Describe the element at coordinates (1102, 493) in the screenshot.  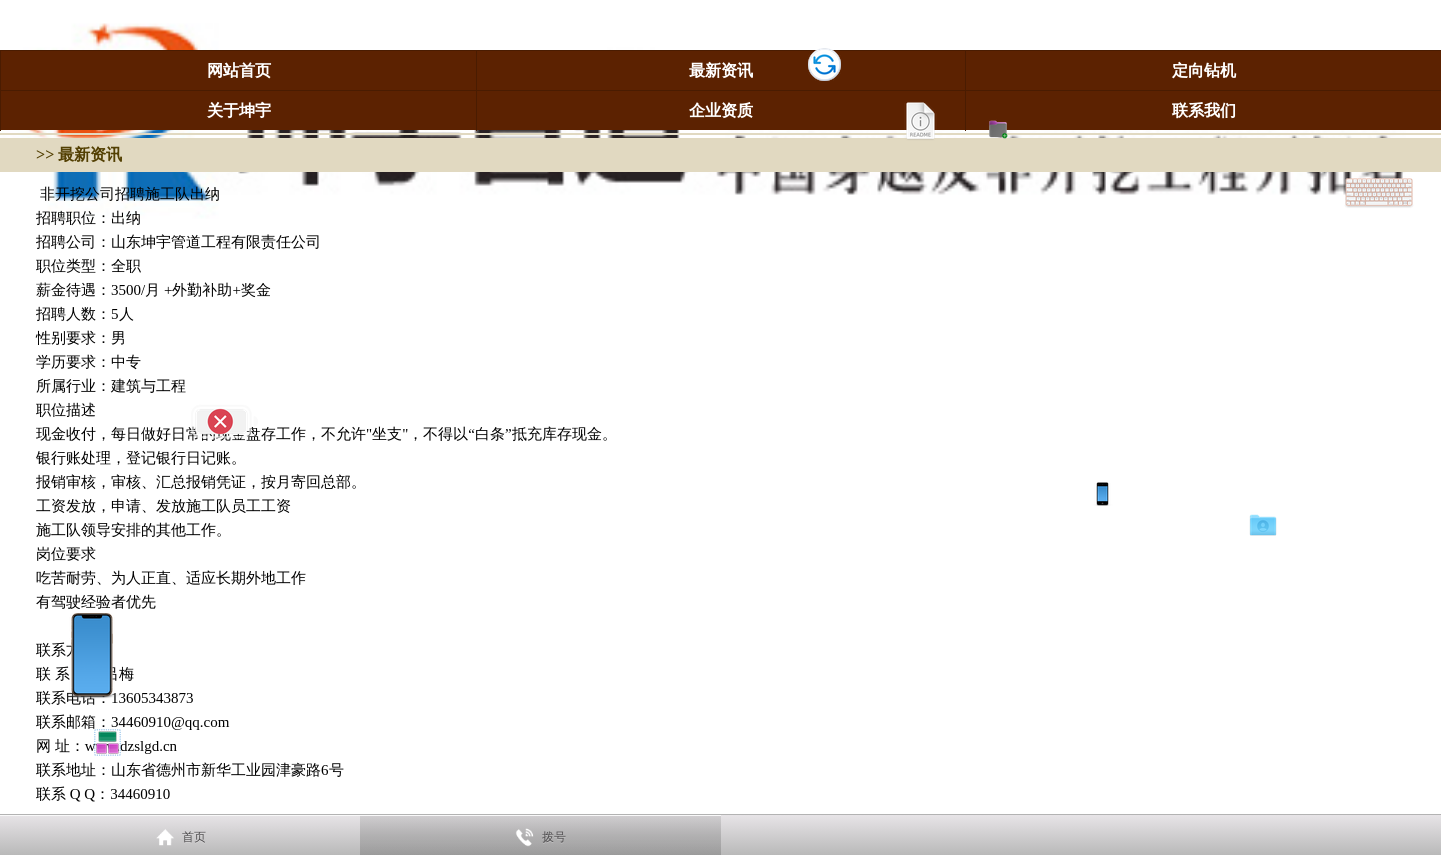
I see `iPod touch device icon` at that location.